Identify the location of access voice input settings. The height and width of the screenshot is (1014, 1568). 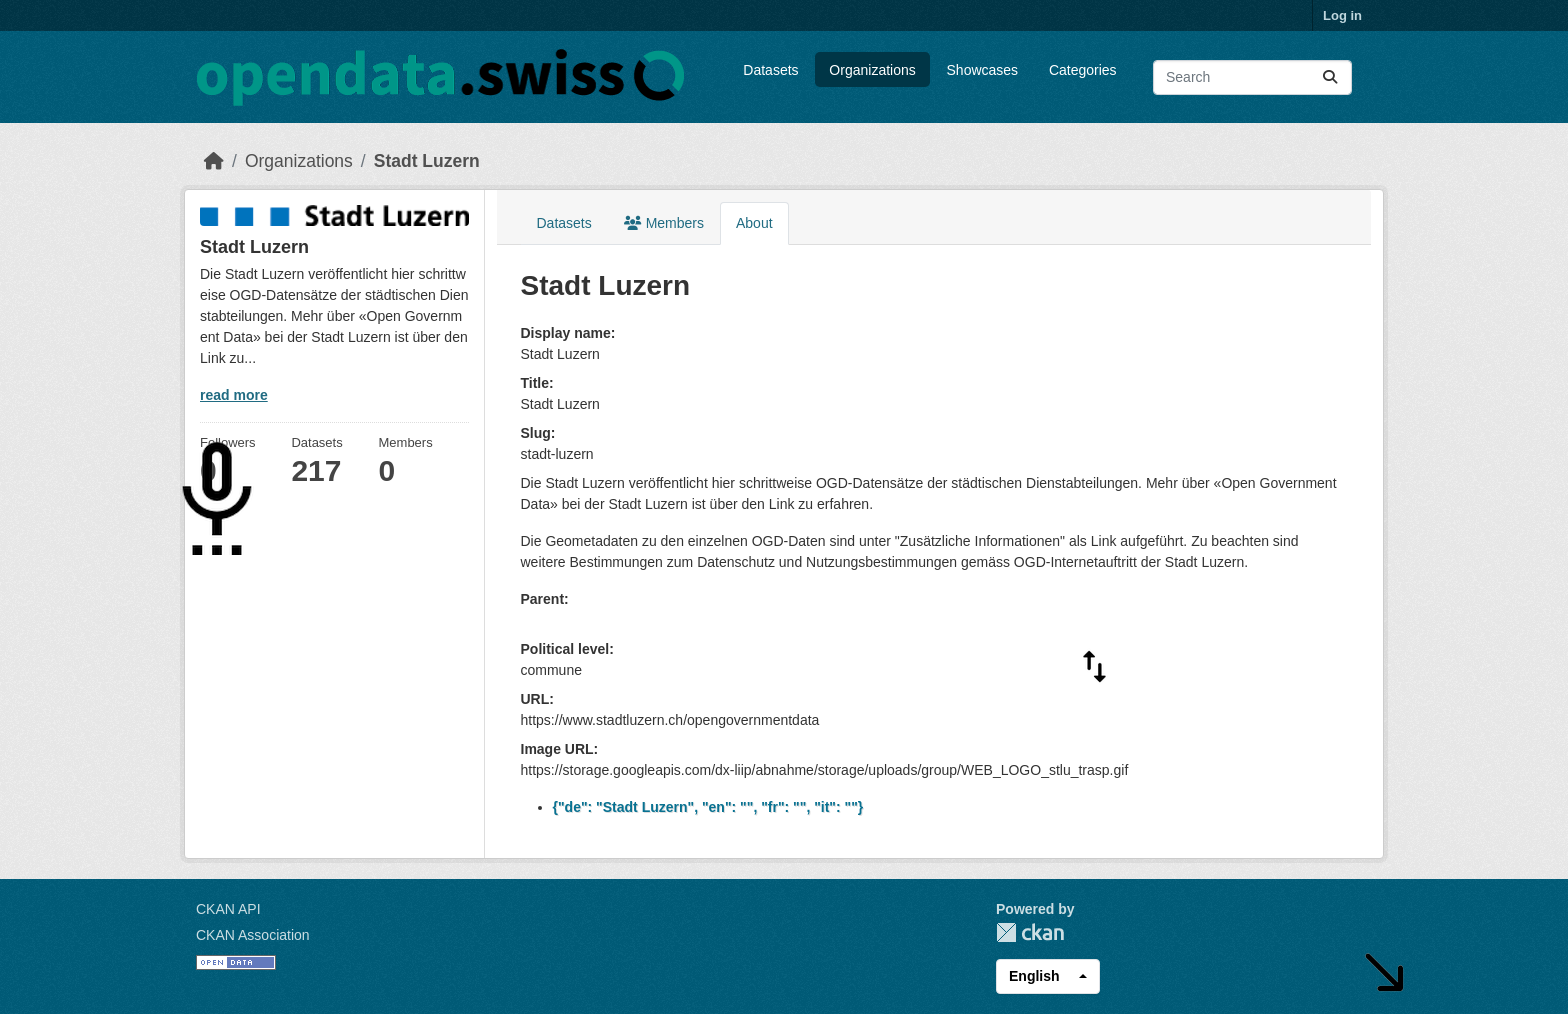
(217, 496).